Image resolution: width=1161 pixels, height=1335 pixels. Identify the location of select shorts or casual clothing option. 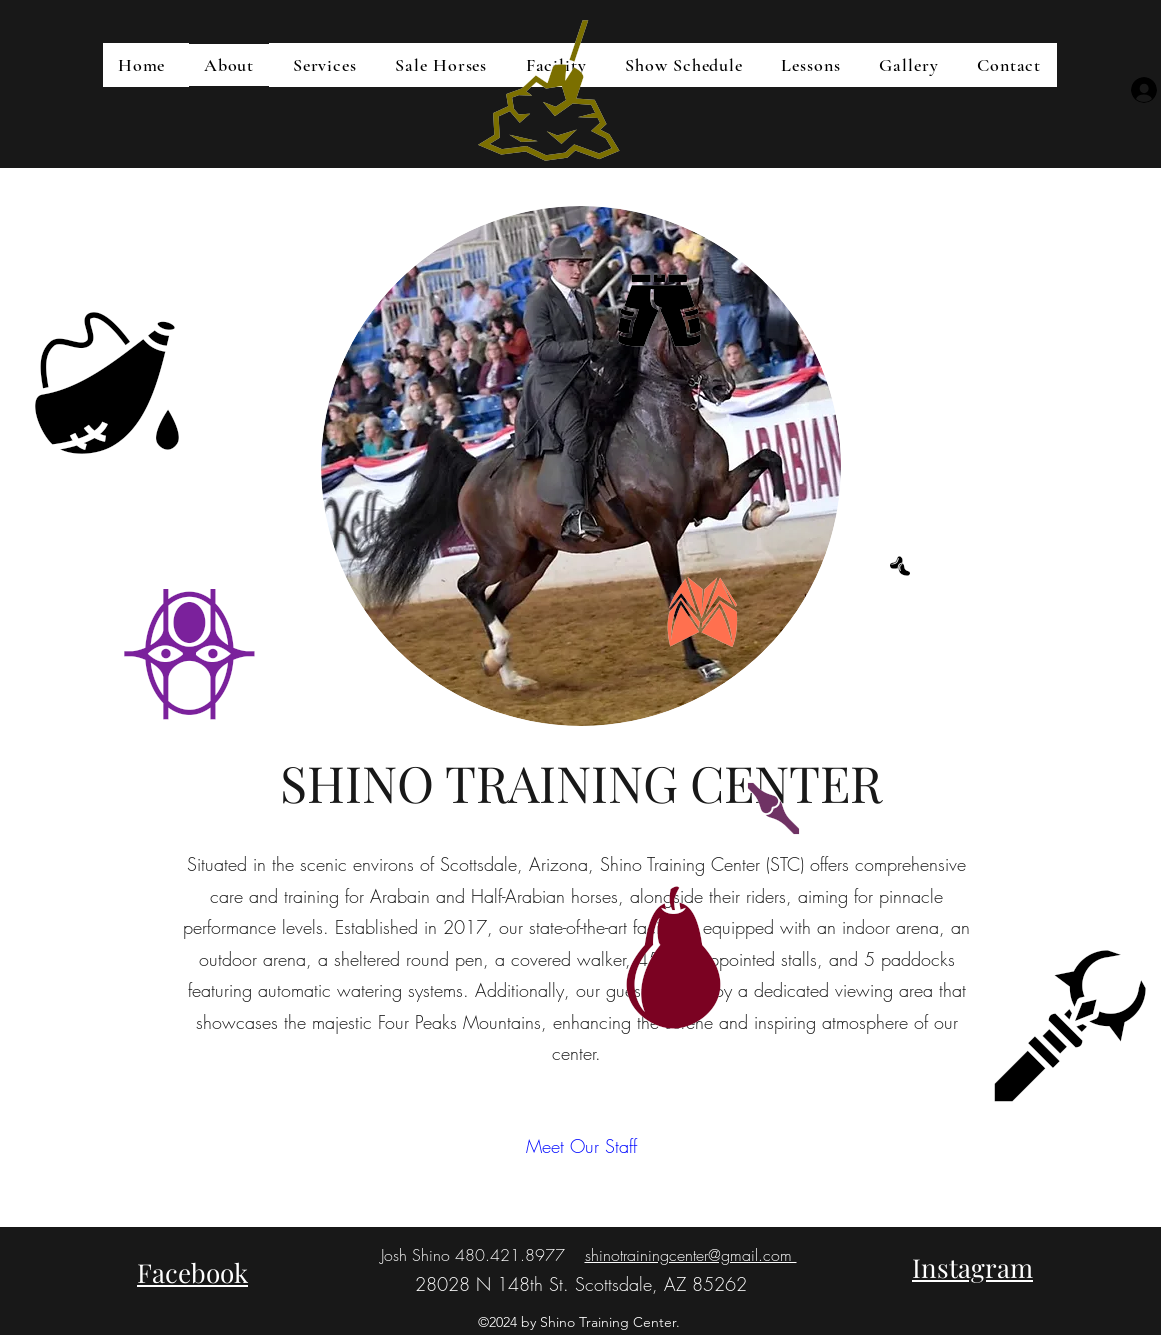
(659, 310).